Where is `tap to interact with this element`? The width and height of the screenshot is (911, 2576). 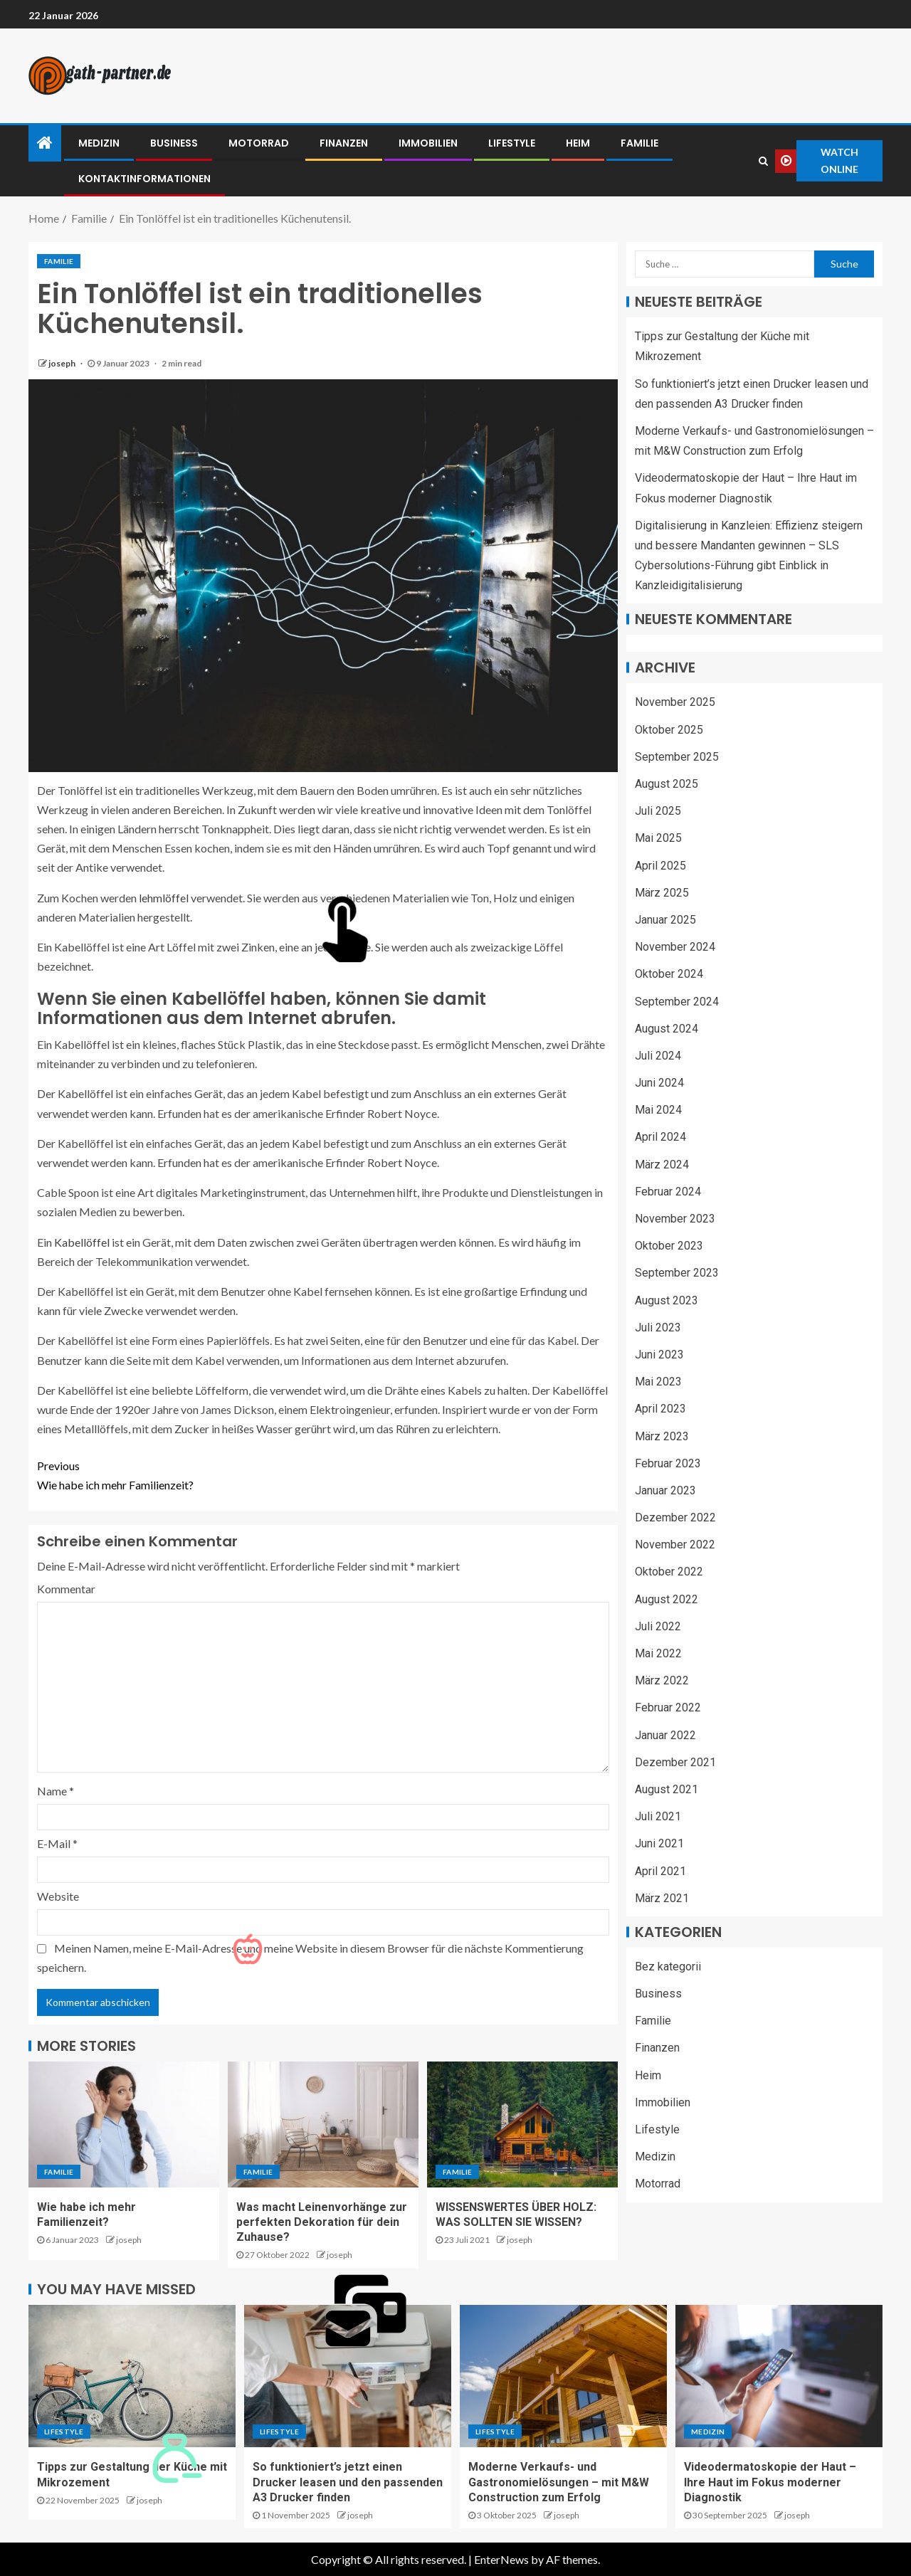
tap to interact with this element is located at coordinates (344, 931).